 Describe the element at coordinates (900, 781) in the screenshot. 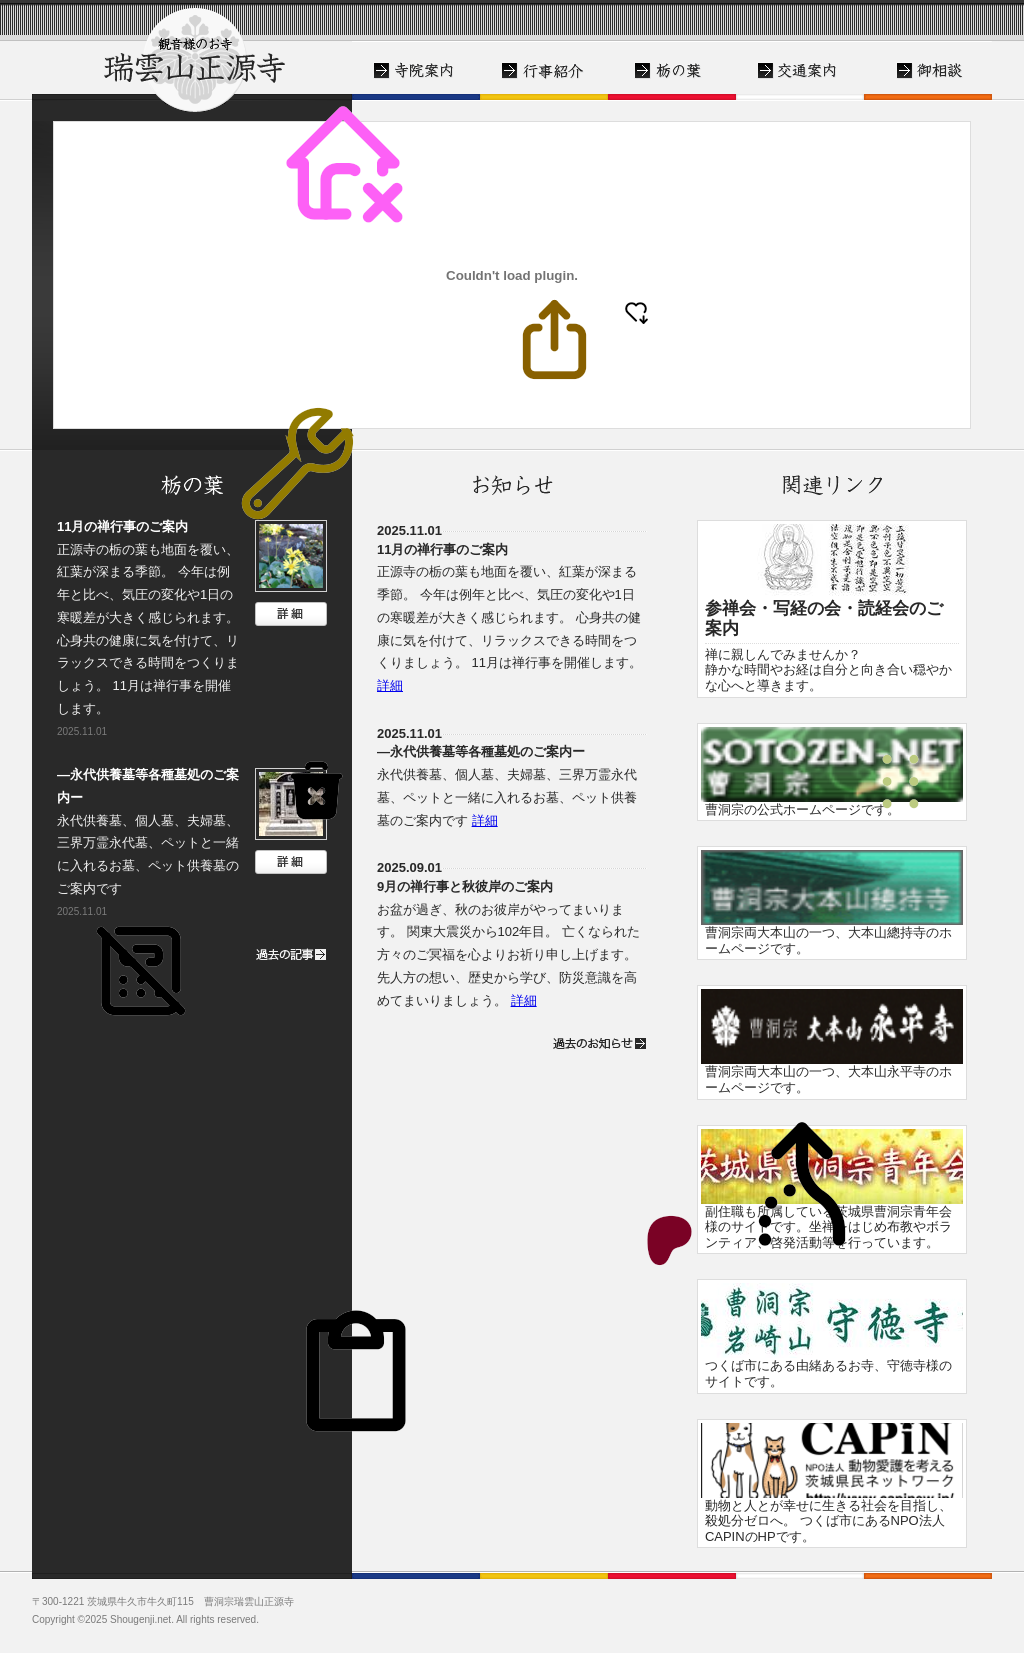

I see `drag to reorder items in a list` at that location.